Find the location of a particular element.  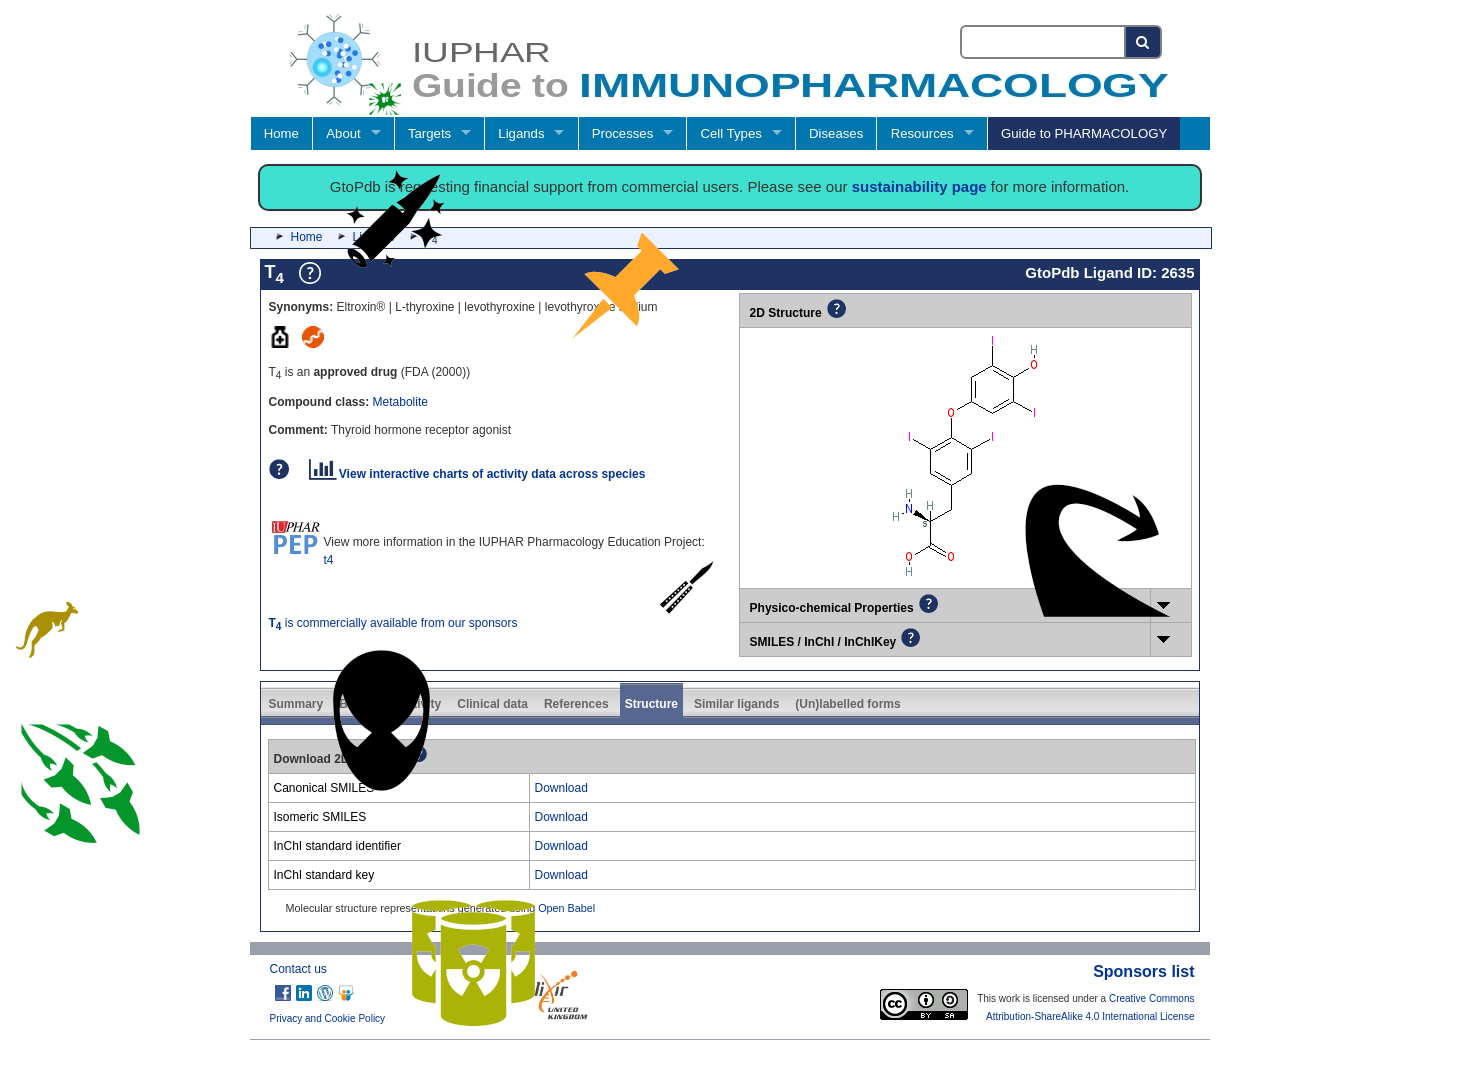

trigger an explosion or blast effect is located at coordinates (385, 99).